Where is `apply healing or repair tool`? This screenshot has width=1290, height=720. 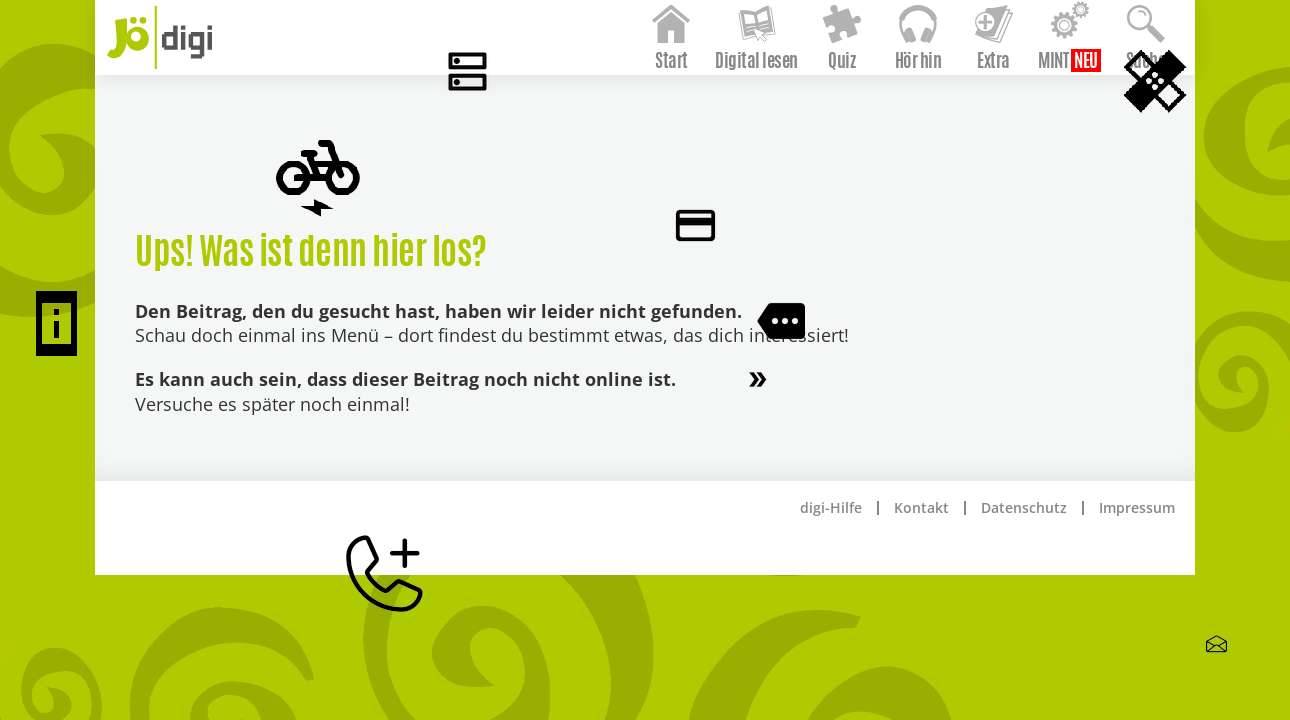
apply healing or repair tool is located at coordinates (1155, 81).